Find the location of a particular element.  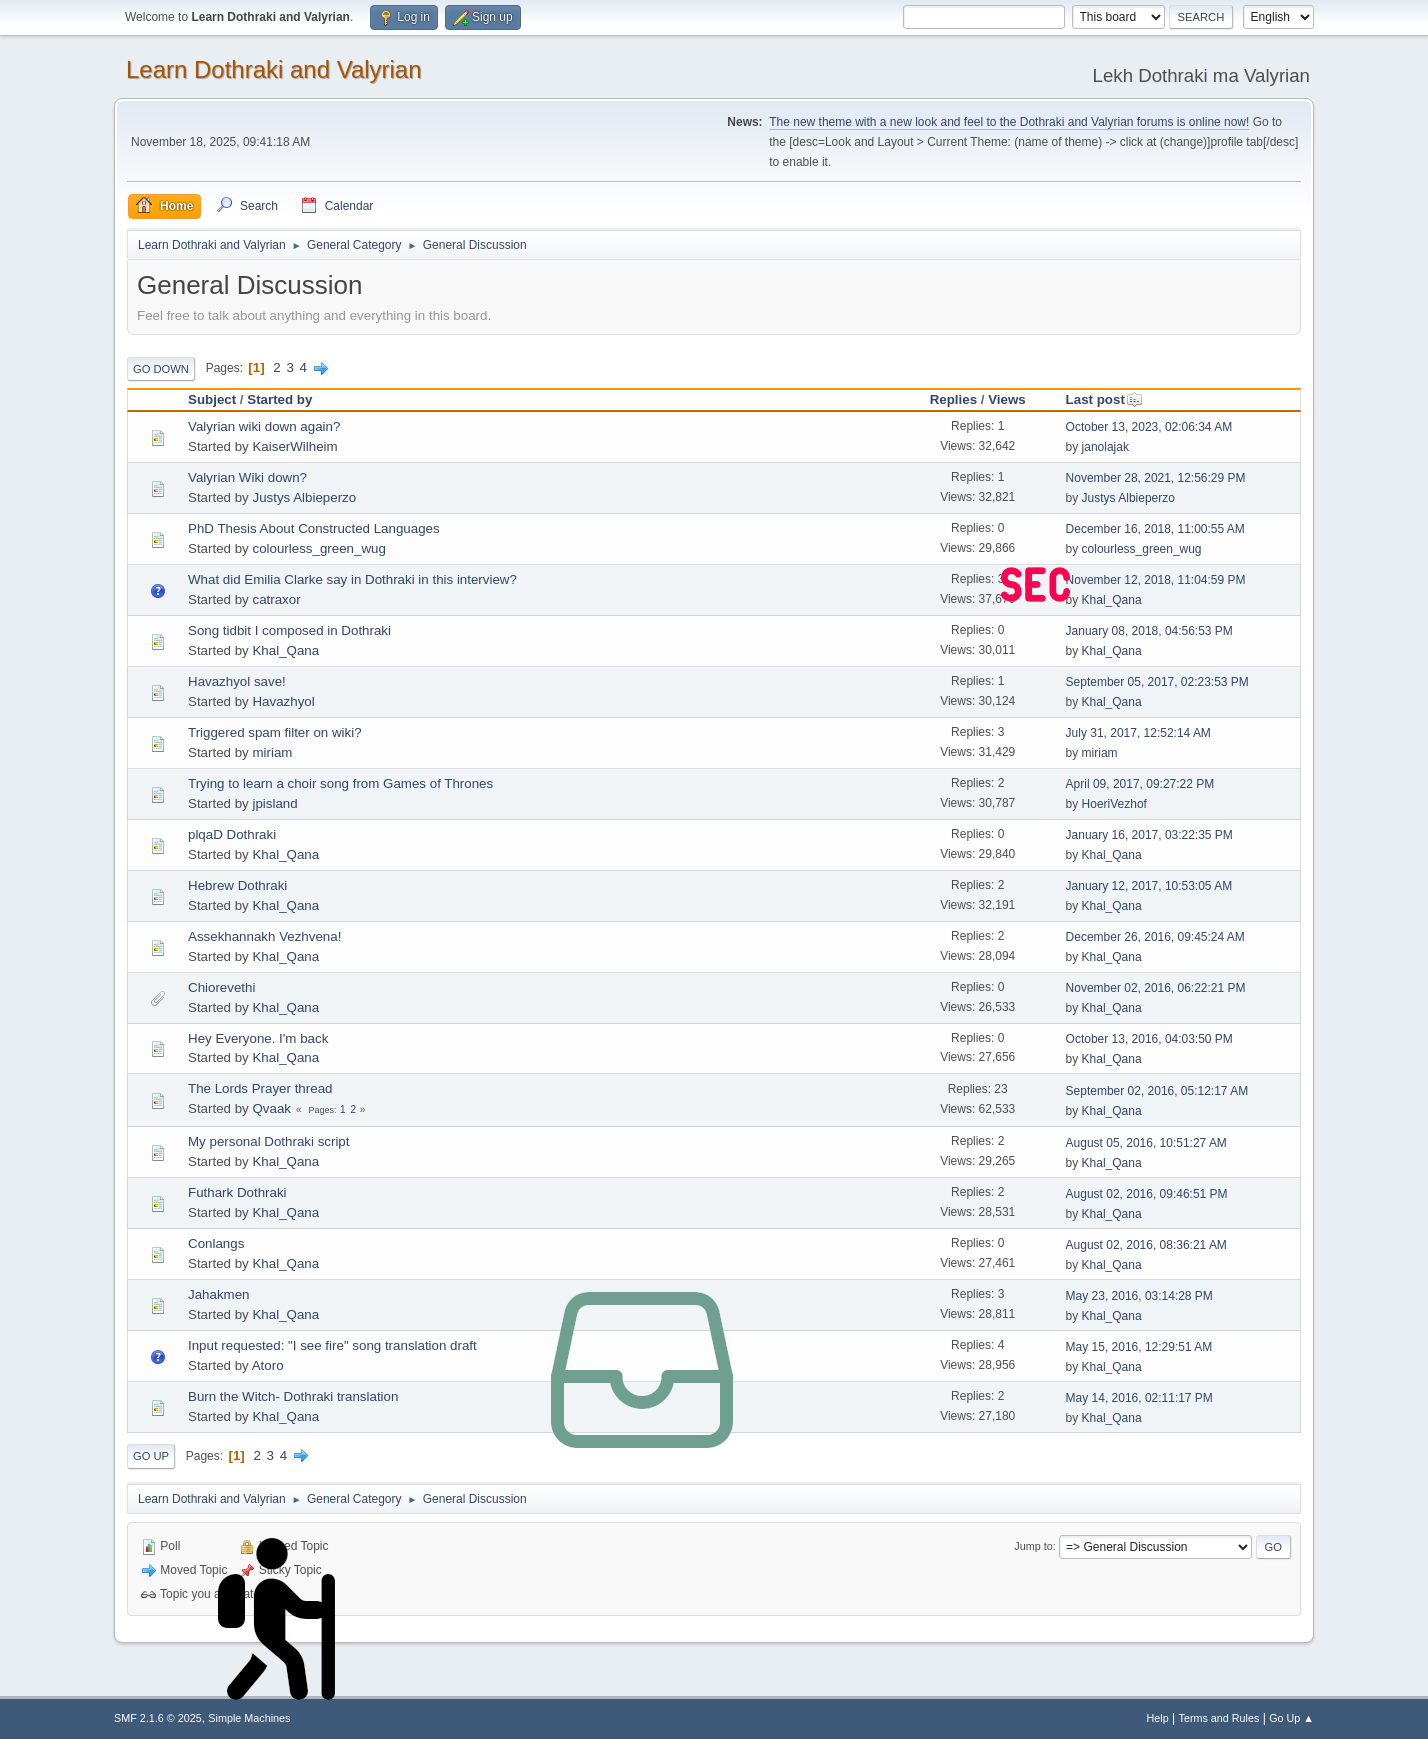

explore hiking trails nearby is located at coordinates (281, 1619).